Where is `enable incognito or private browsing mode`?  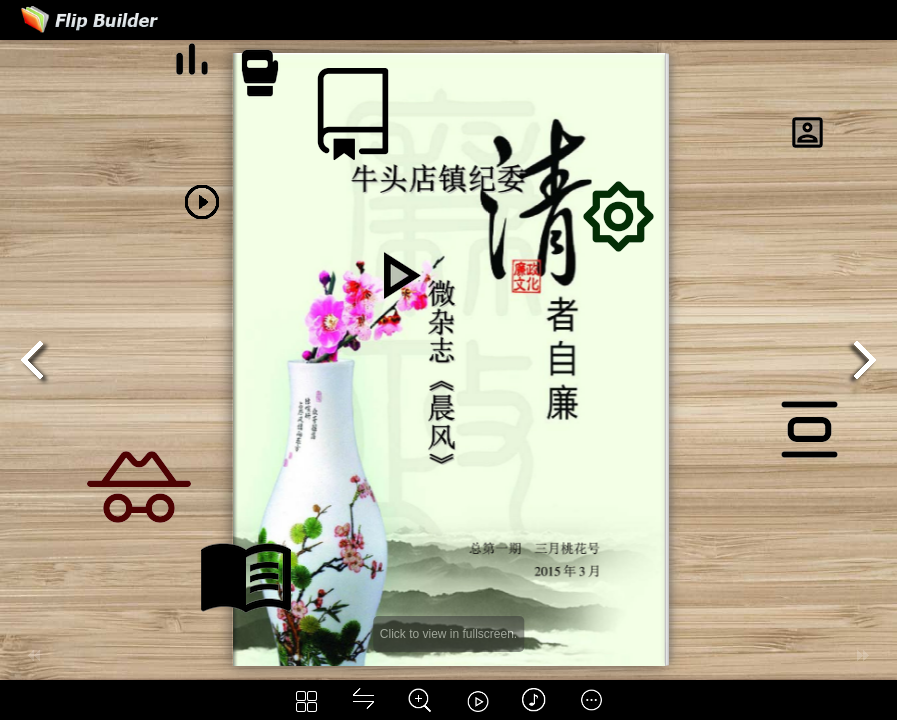
enable incognito or private browsing mode is located at coordinates (139, 487).